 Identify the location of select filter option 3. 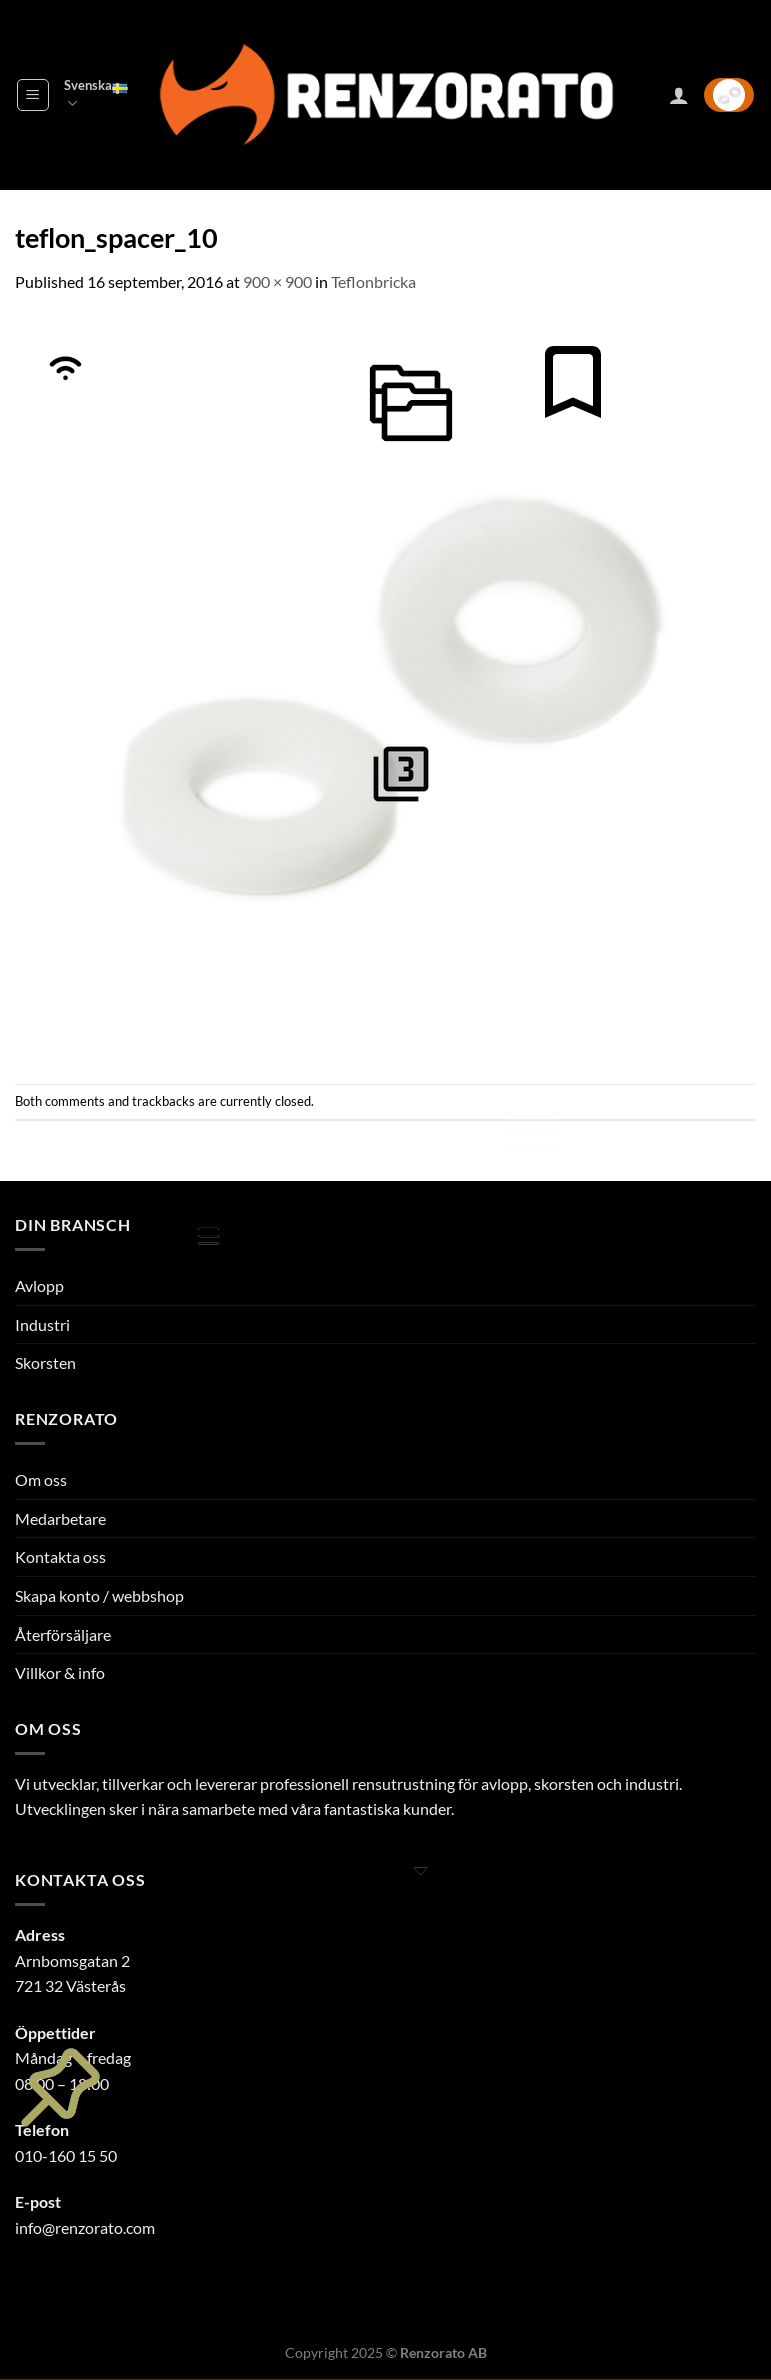
(401, 774).